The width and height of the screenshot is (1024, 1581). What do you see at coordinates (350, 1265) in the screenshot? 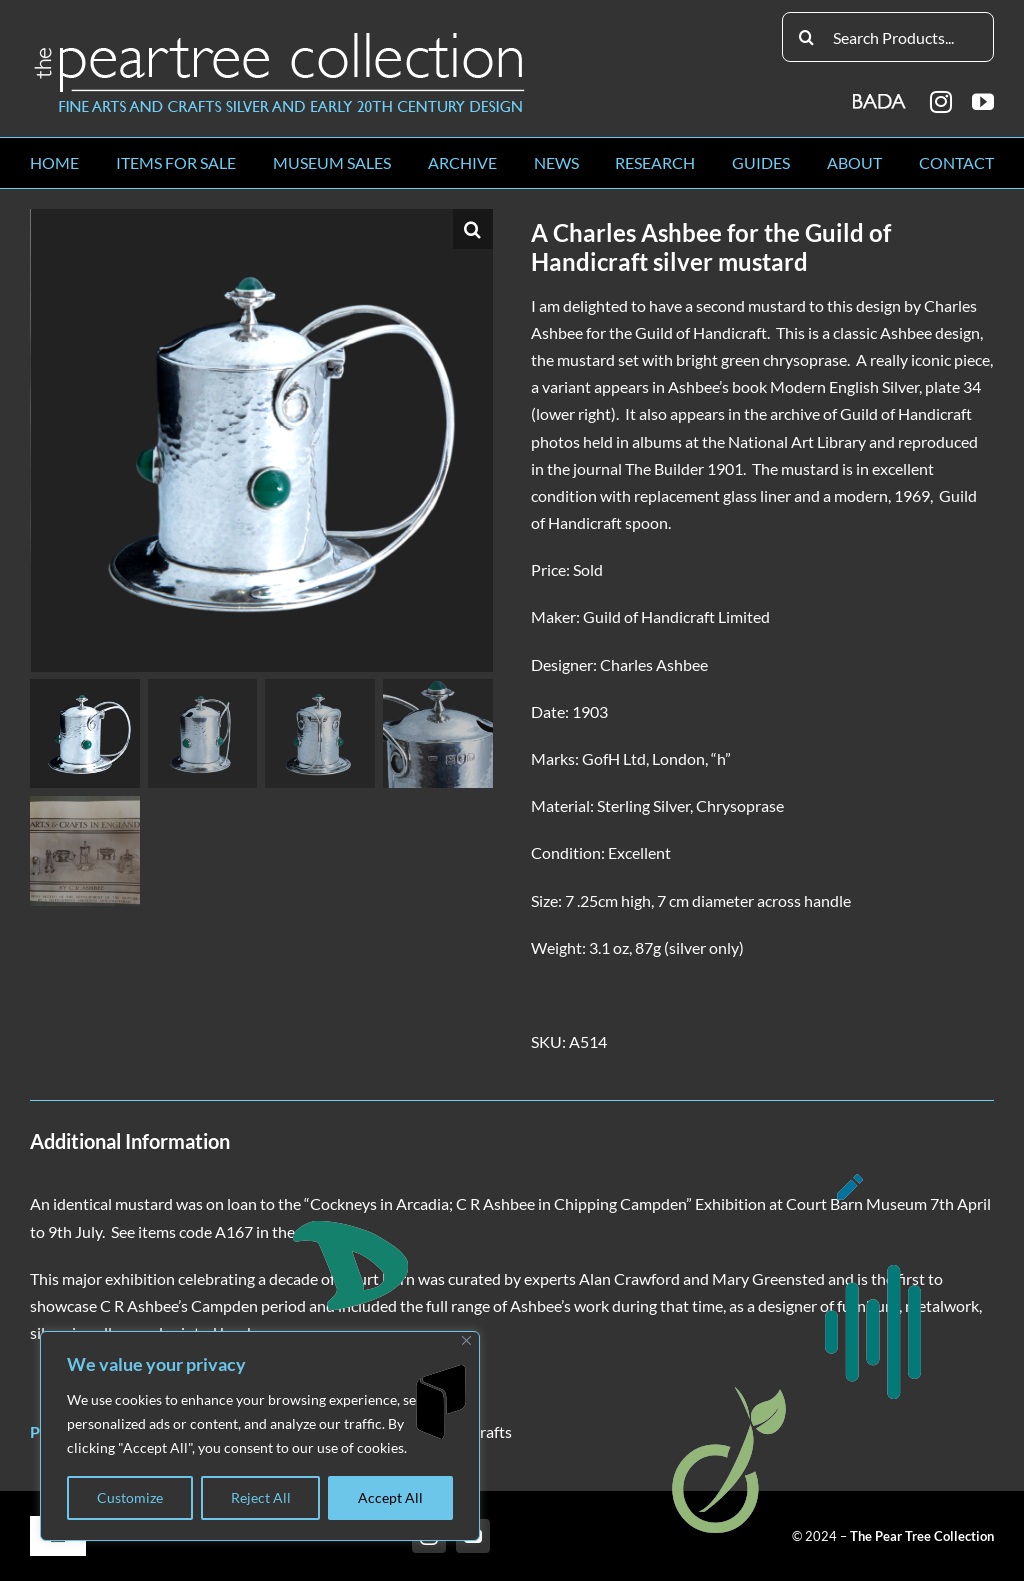
I see `open disroot platform services` at bounding box center [350, 1265].